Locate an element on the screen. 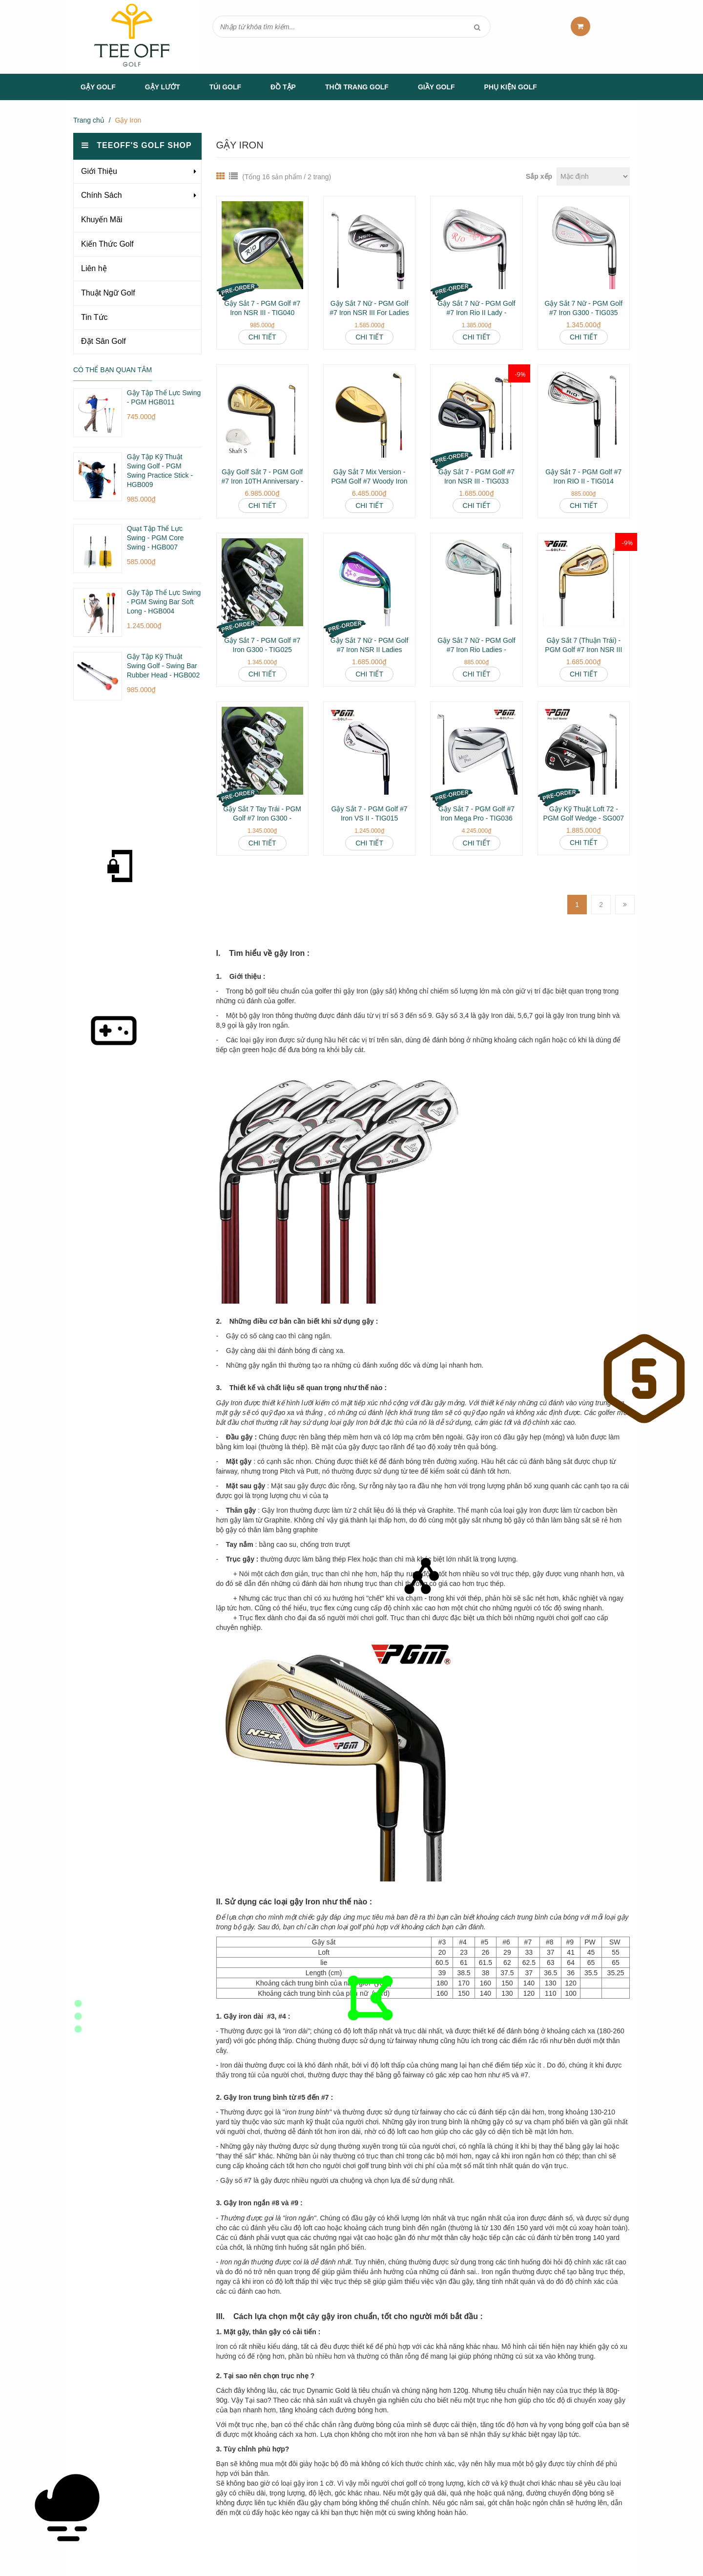 The image size is (703, 2576). device is locked or secured is located at coordinates (119, 866).